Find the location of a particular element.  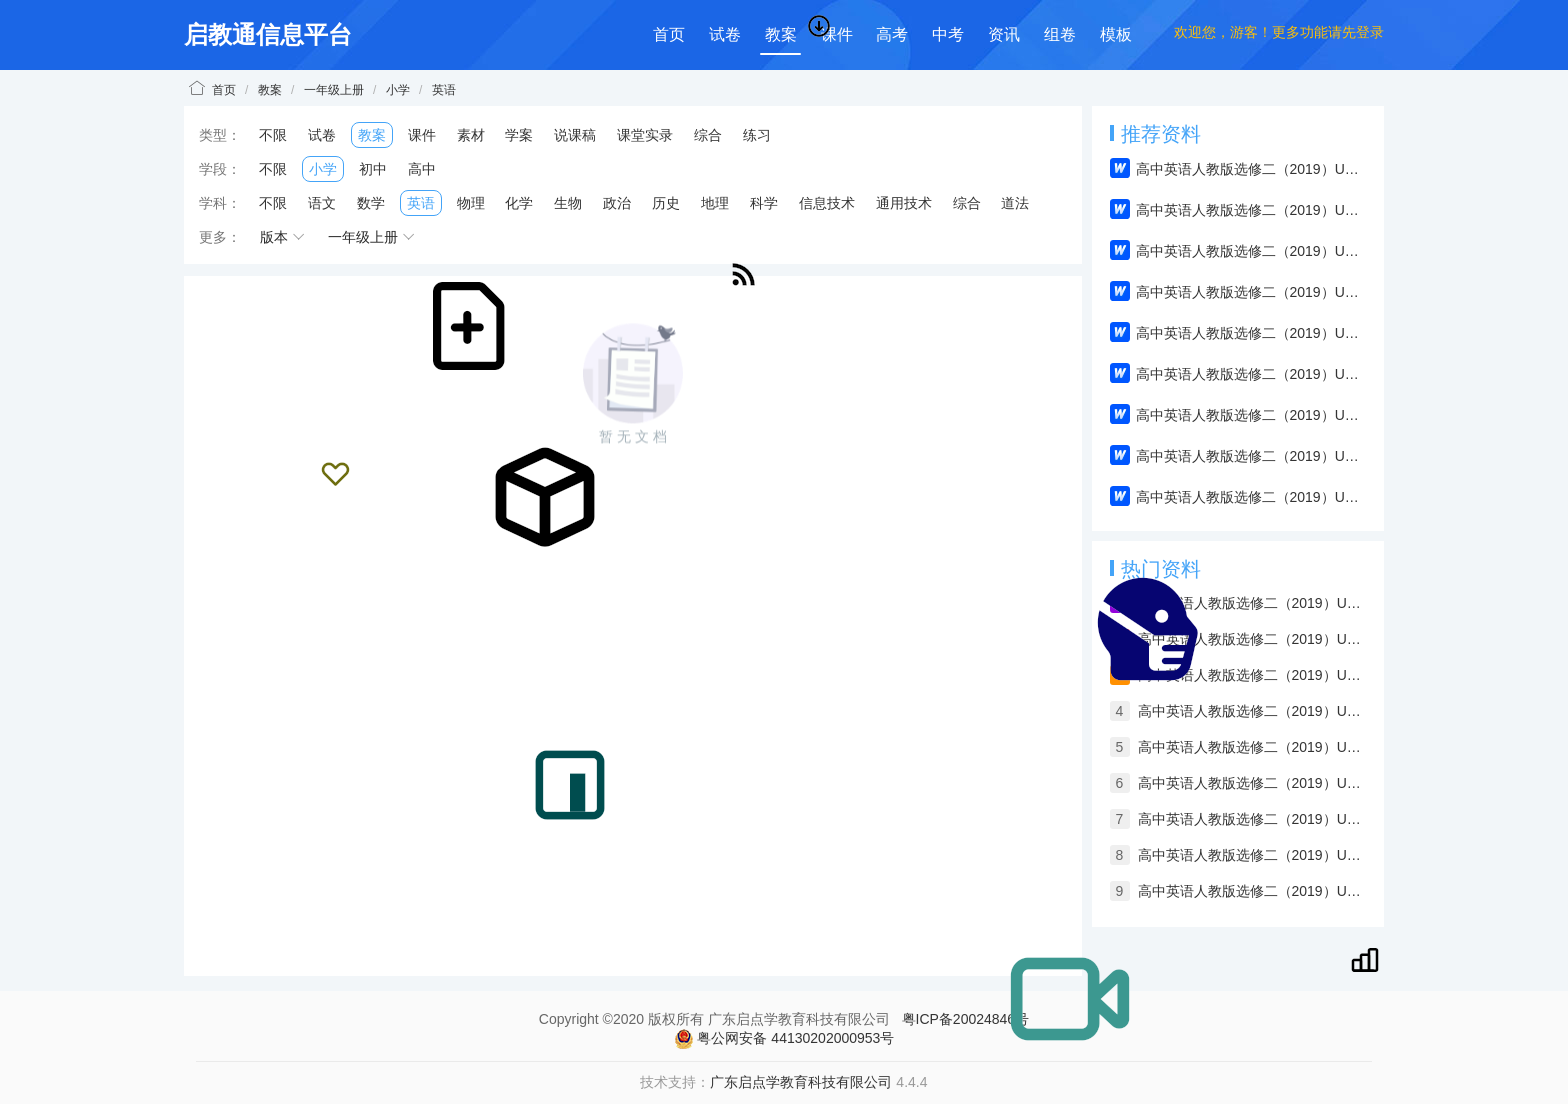

indicates face mask required is located at coordinates (1149, 629).